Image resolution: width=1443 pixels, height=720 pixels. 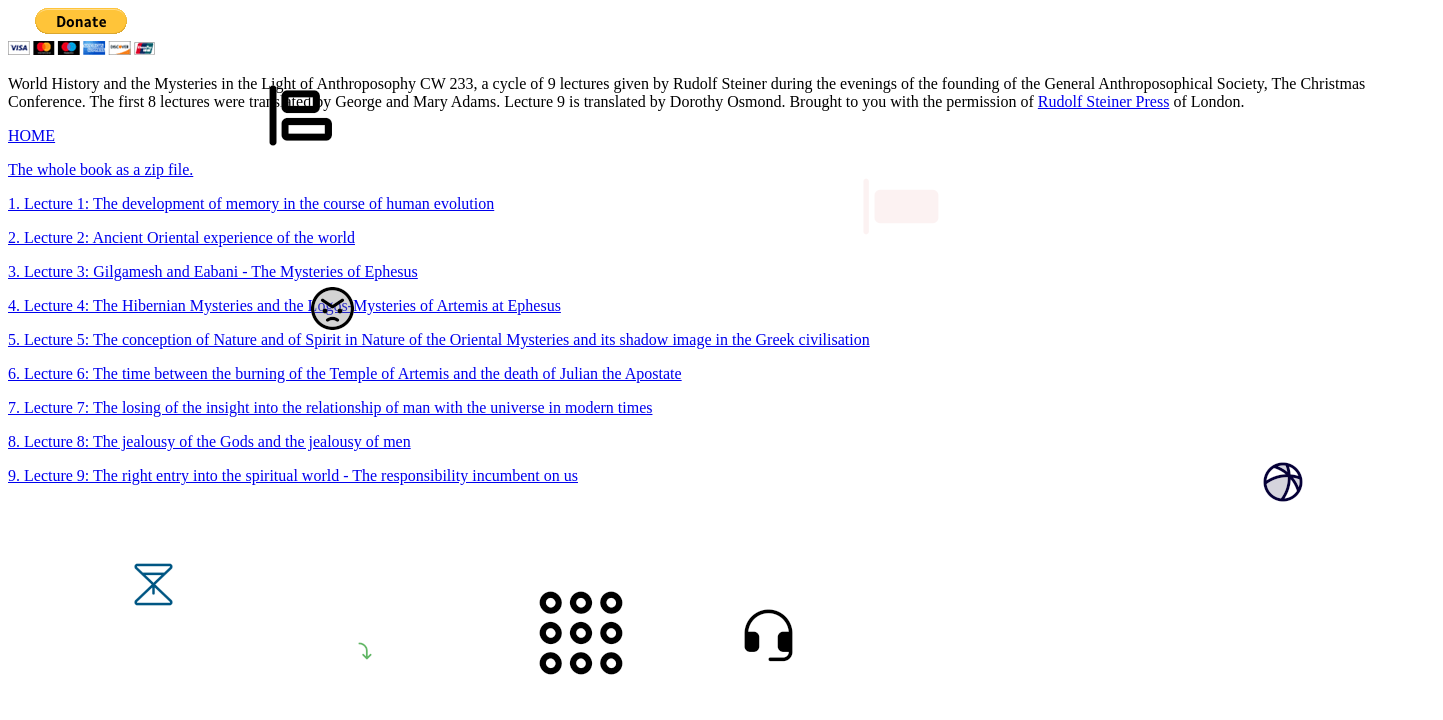 What do you see at coordinates (1283, 482) in the screenshot?
I see `access games or entertainment section` at bounding box center [1283, 482].